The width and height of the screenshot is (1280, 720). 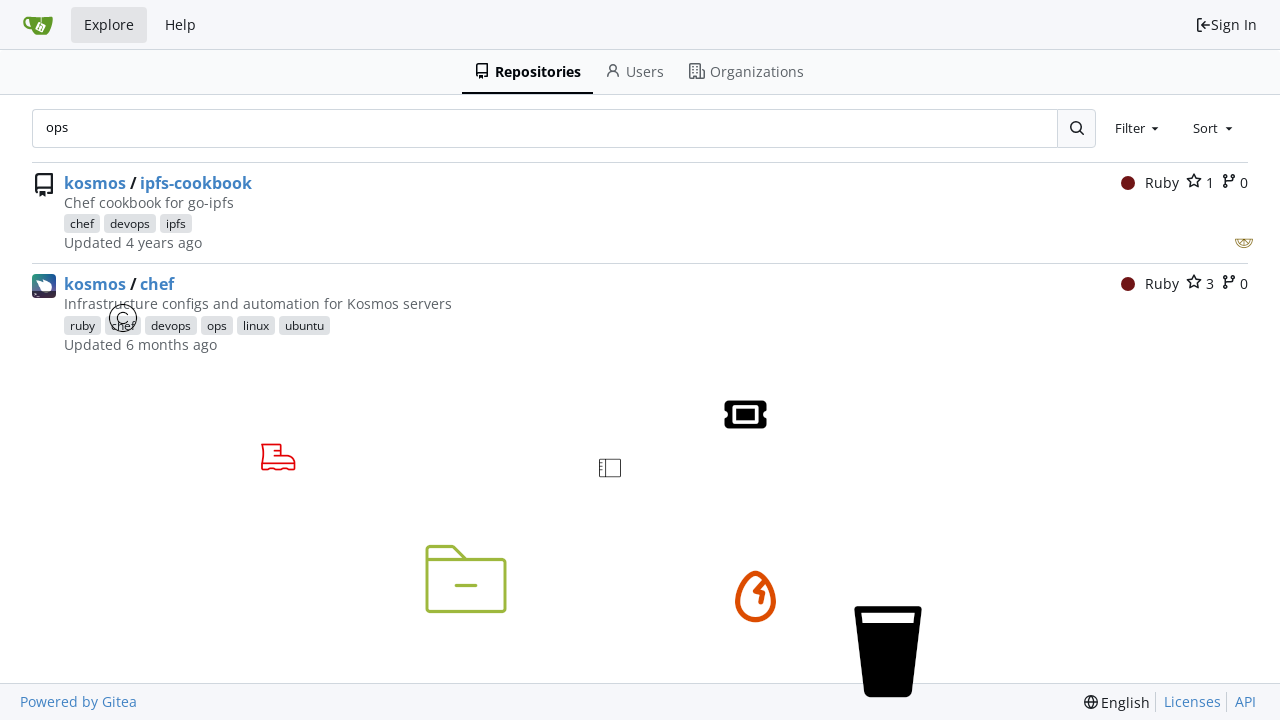 What do you see at coordinates (755, 596) in the screenshot?
I see `indicates a cracked or broken item` at bounding box center [755, 596].